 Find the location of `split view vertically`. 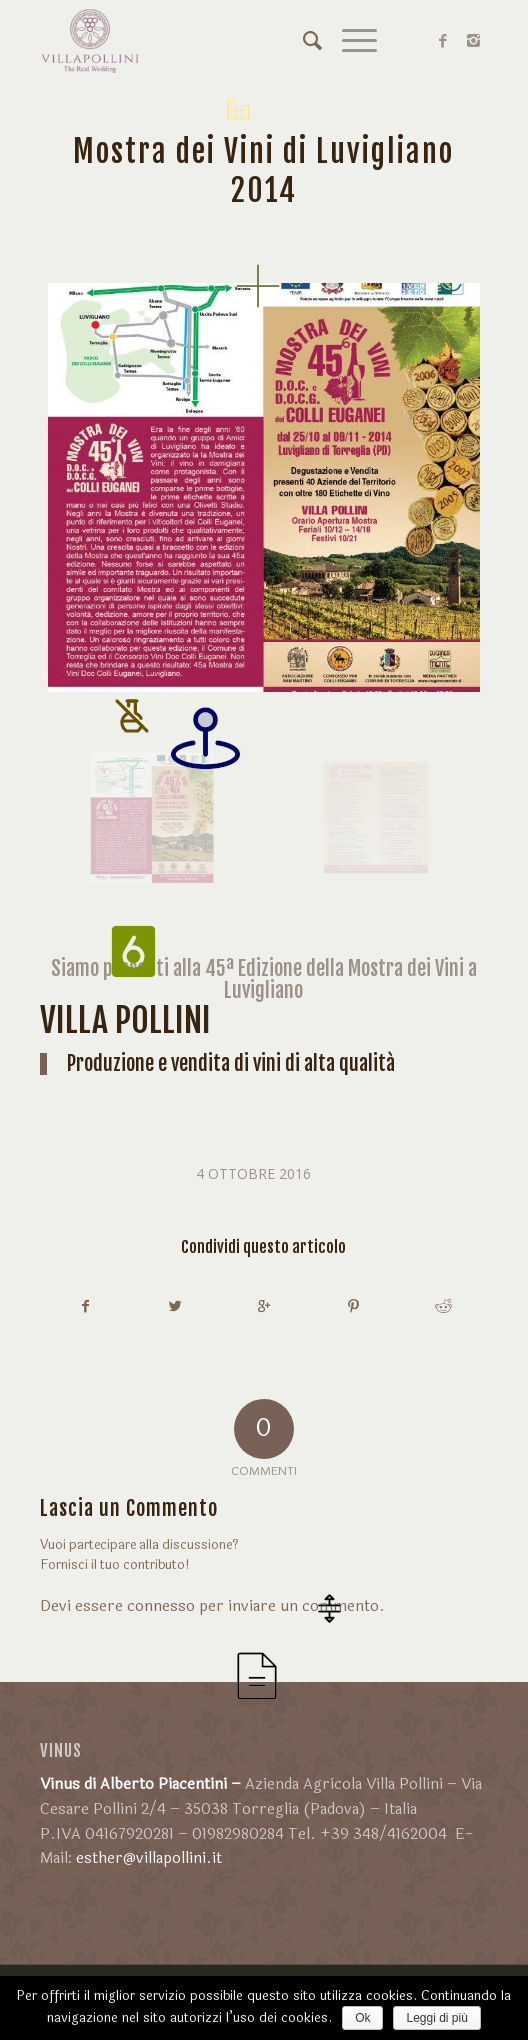

split view vertically is located at coordinates (329, 1608).